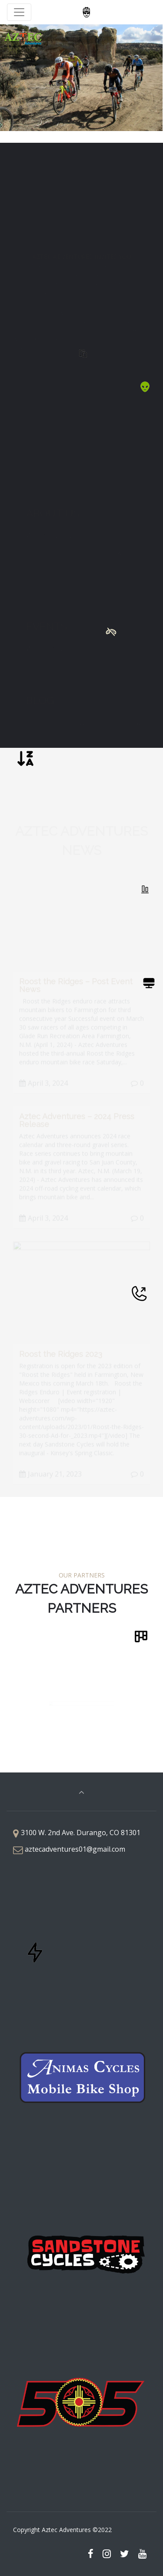 The width and height of the screenshot is (163, 2576). What do you see at coordinates (149, 983) in the screenshot?
I see `view on desktop display` at bounding box center [149, 983].